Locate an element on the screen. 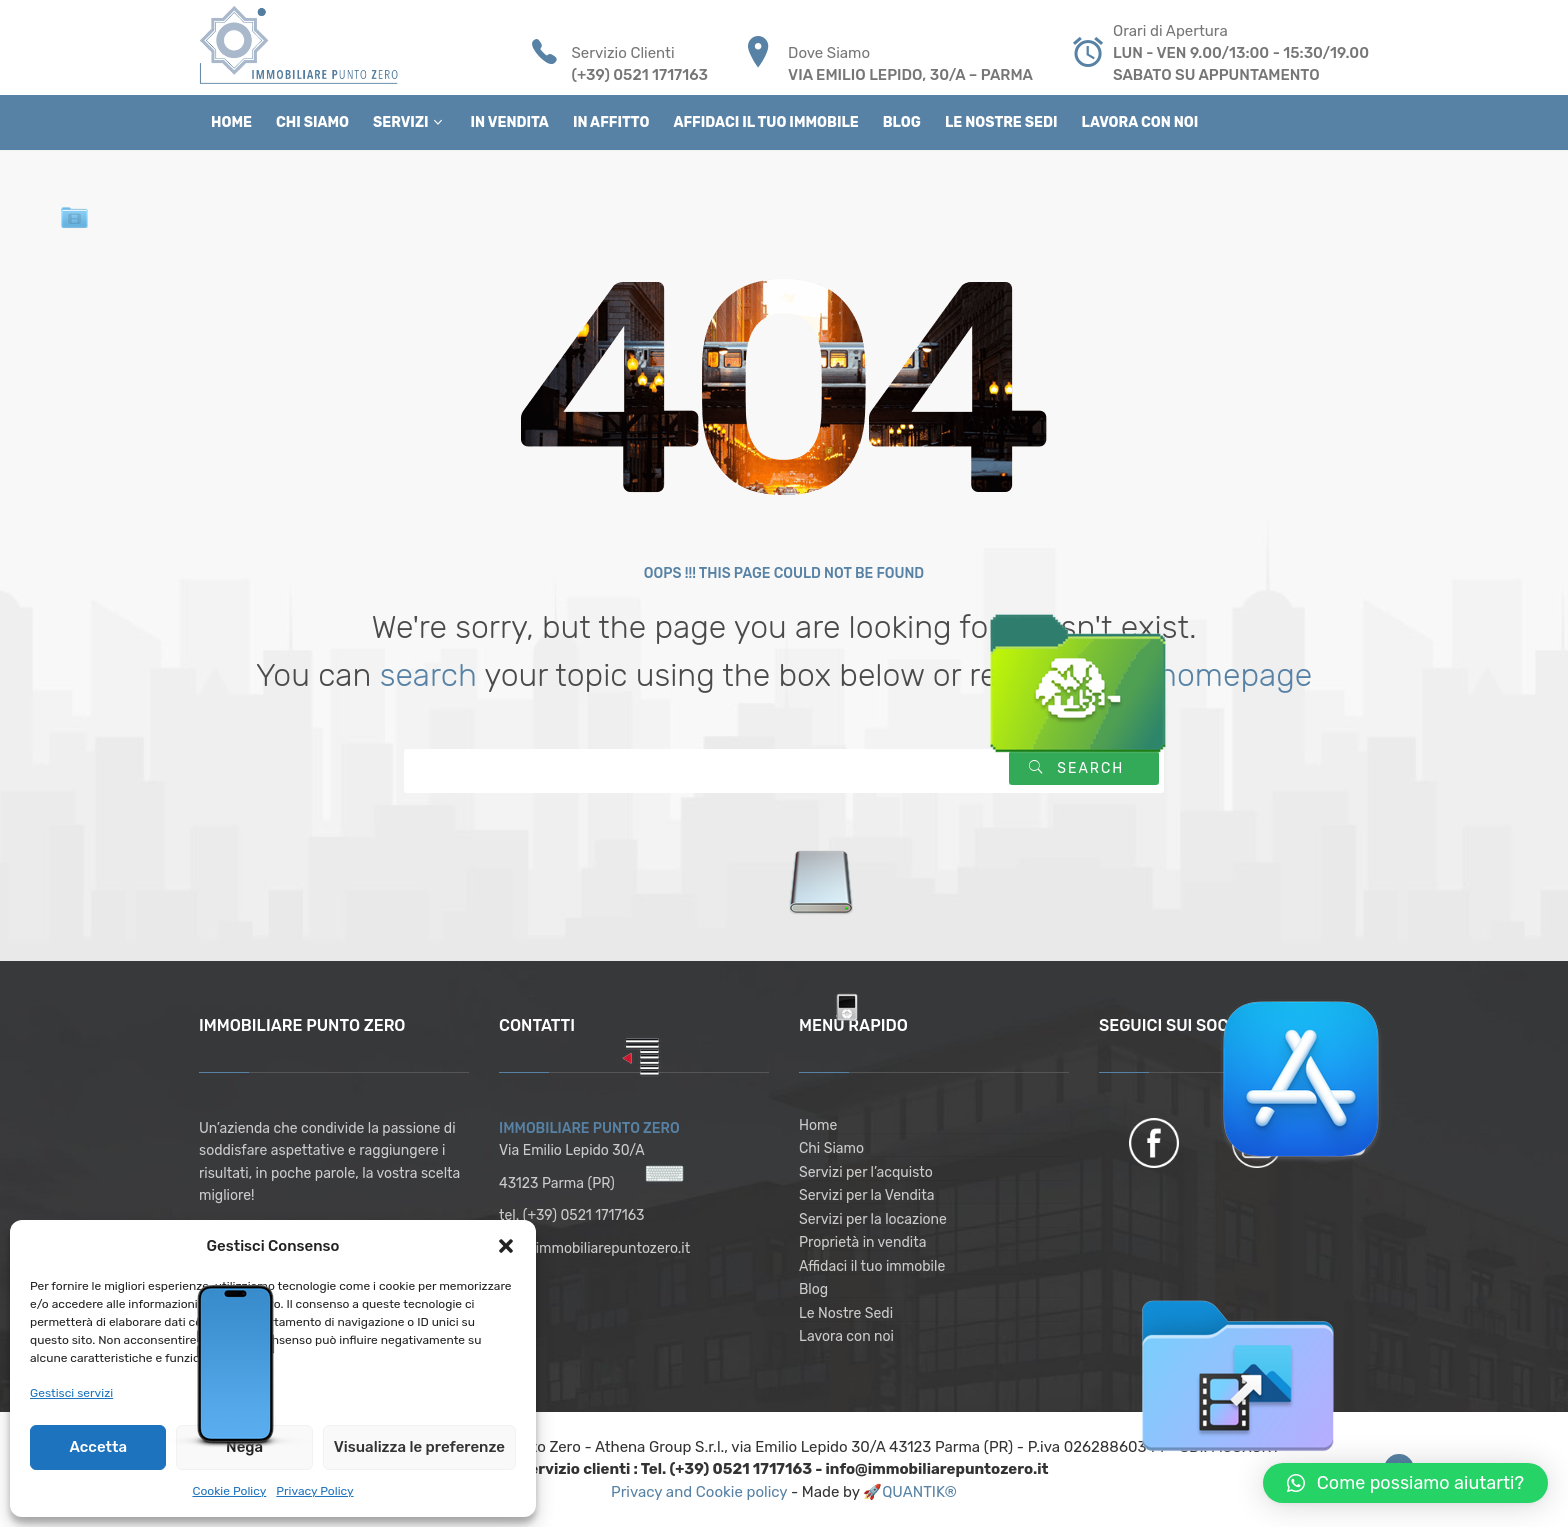 The height and width of the screenshot is (1527, 1568). folder containing video to image conversion files is located at coordinates (1237, 1381).